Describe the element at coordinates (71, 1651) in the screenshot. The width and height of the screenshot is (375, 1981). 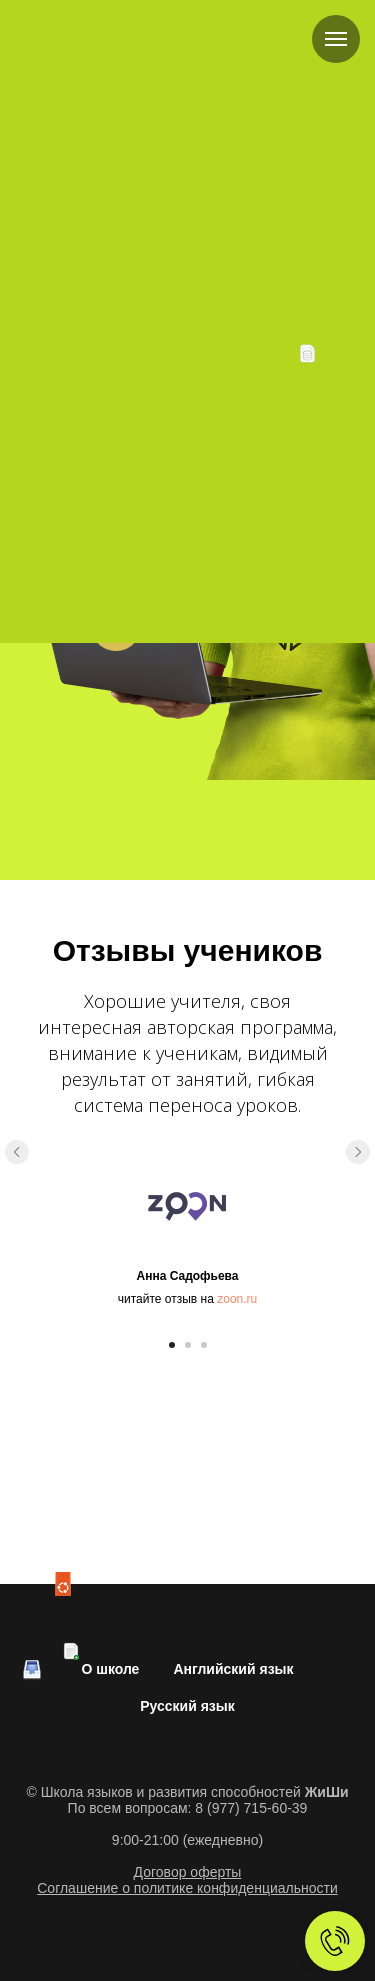
I see `create a new document` at that location.